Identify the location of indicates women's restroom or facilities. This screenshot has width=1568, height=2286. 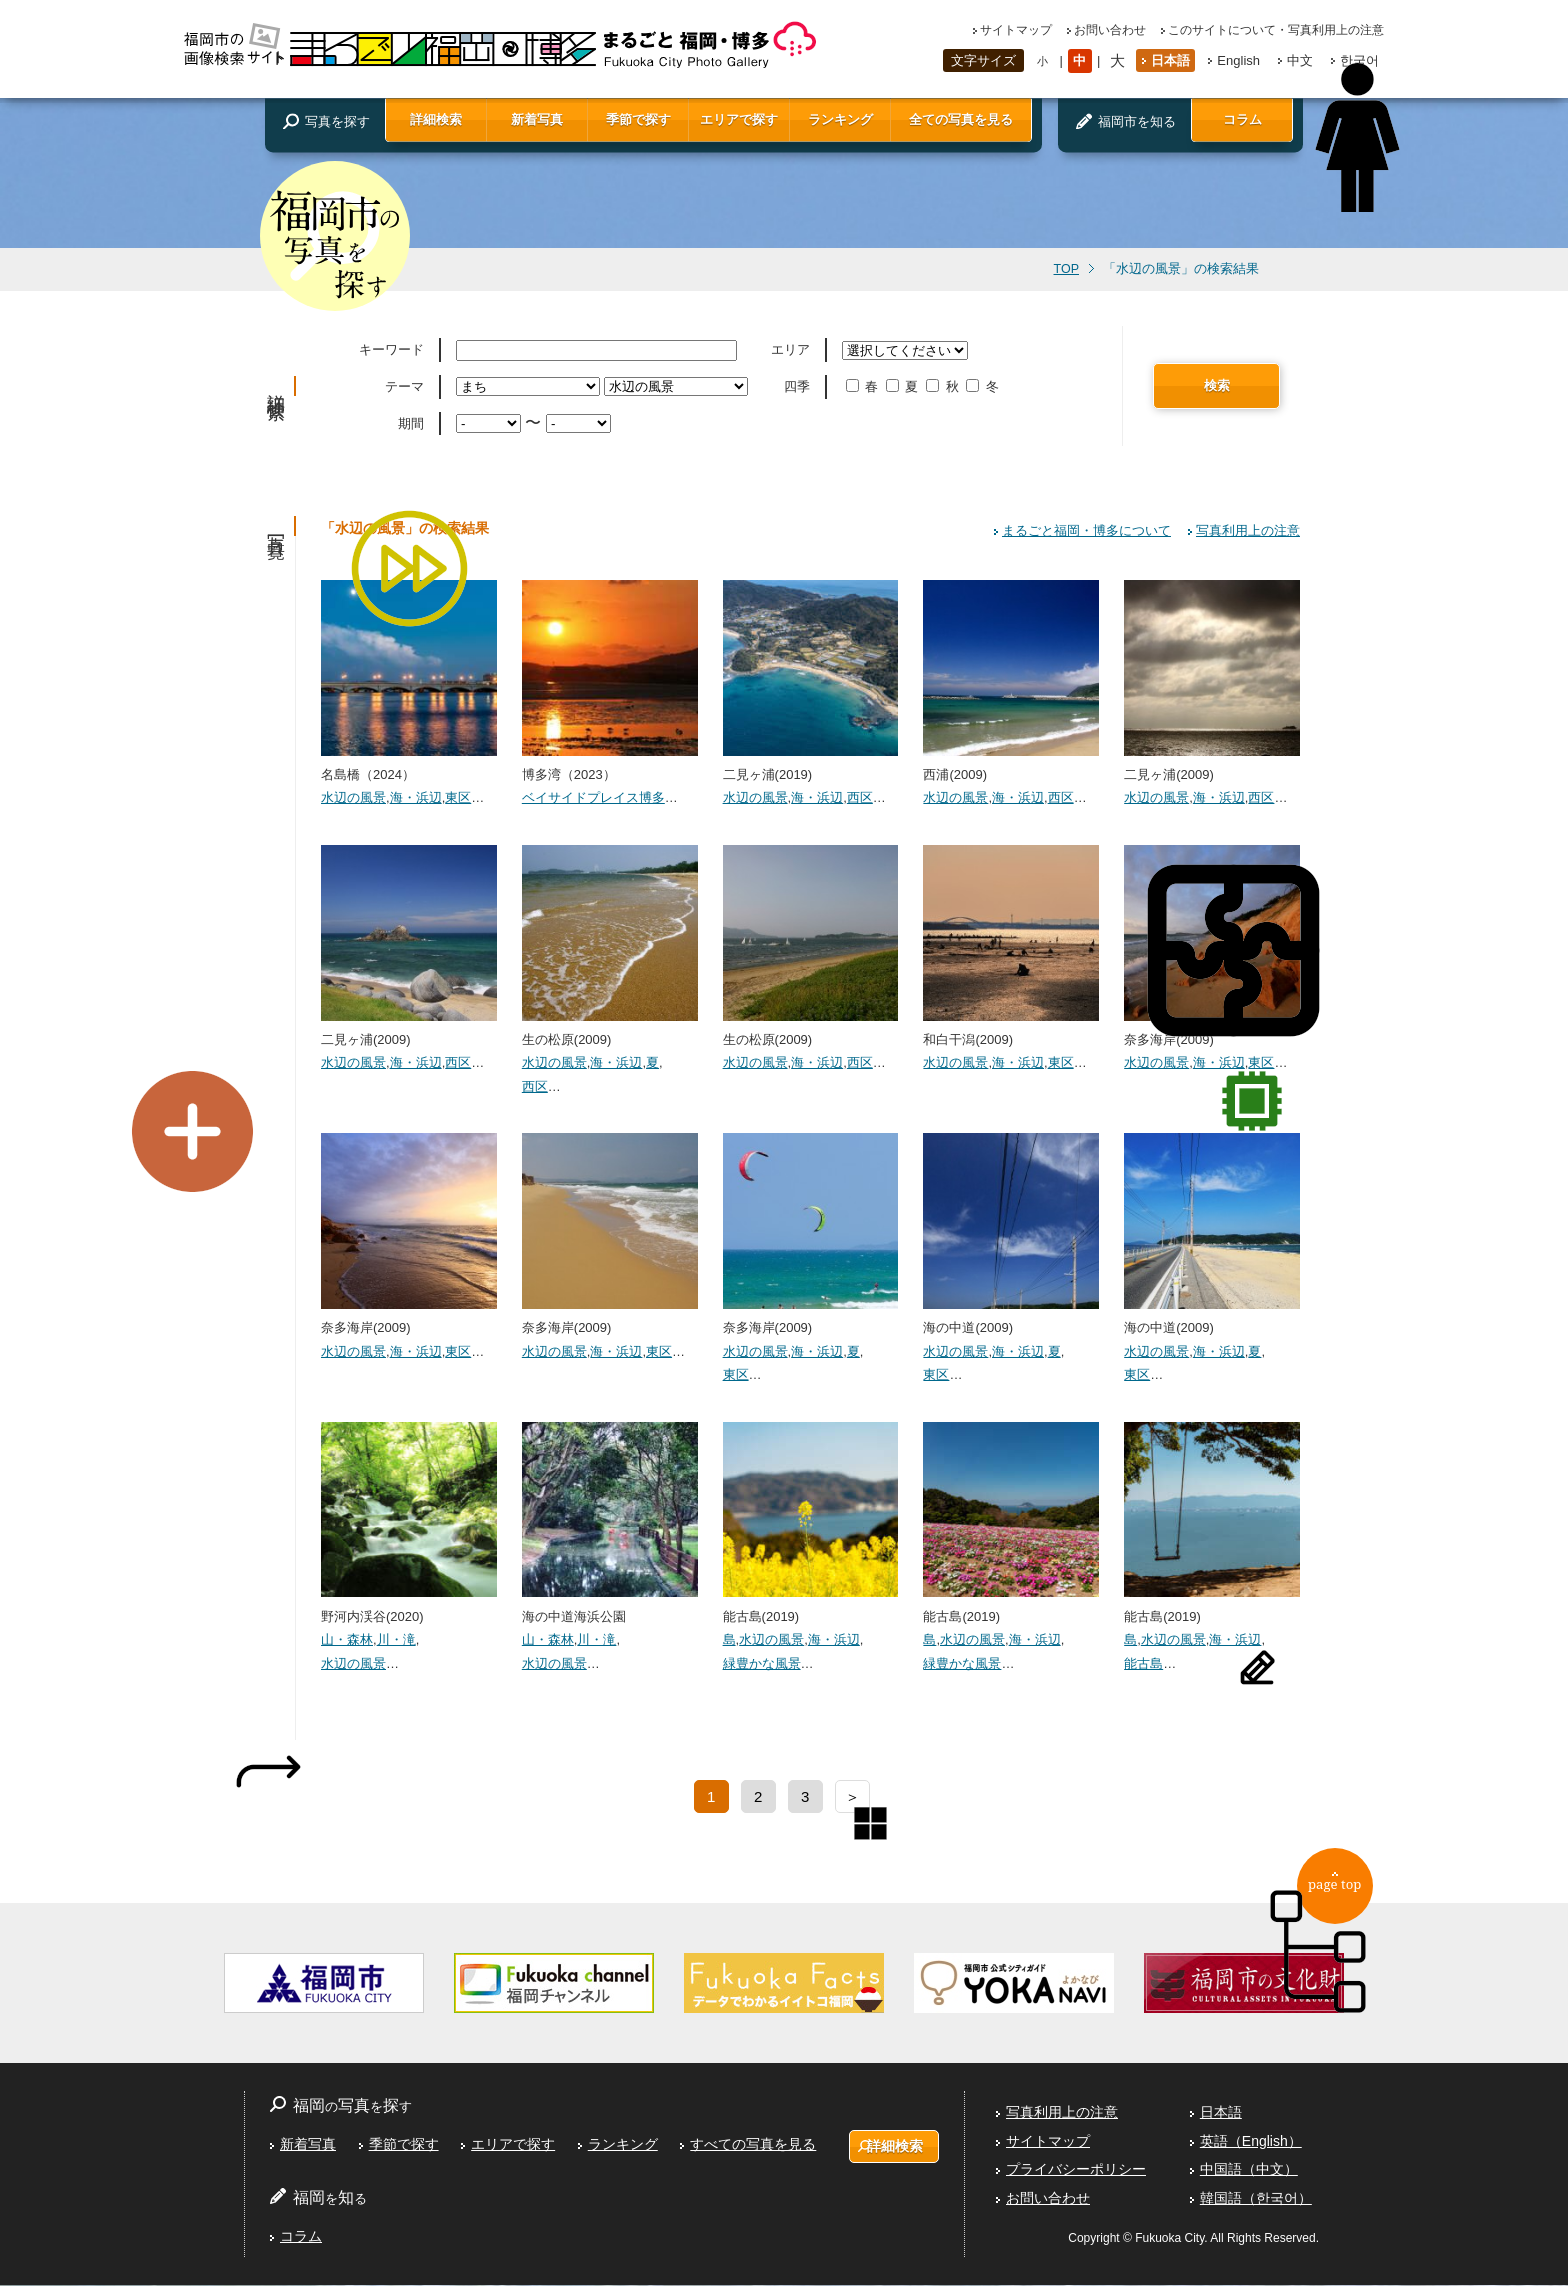
(1357, 137).